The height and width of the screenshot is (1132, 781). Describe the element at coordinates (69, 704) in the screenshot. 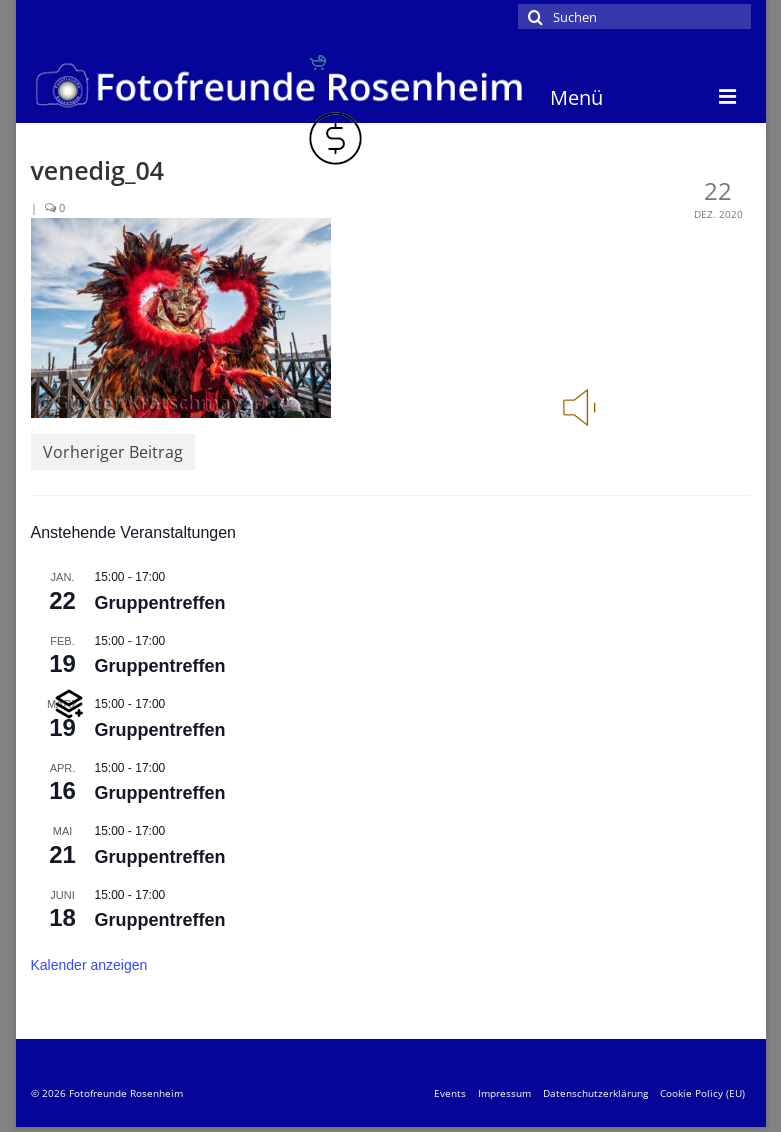

I see `add a new layer to the stack` at that location.